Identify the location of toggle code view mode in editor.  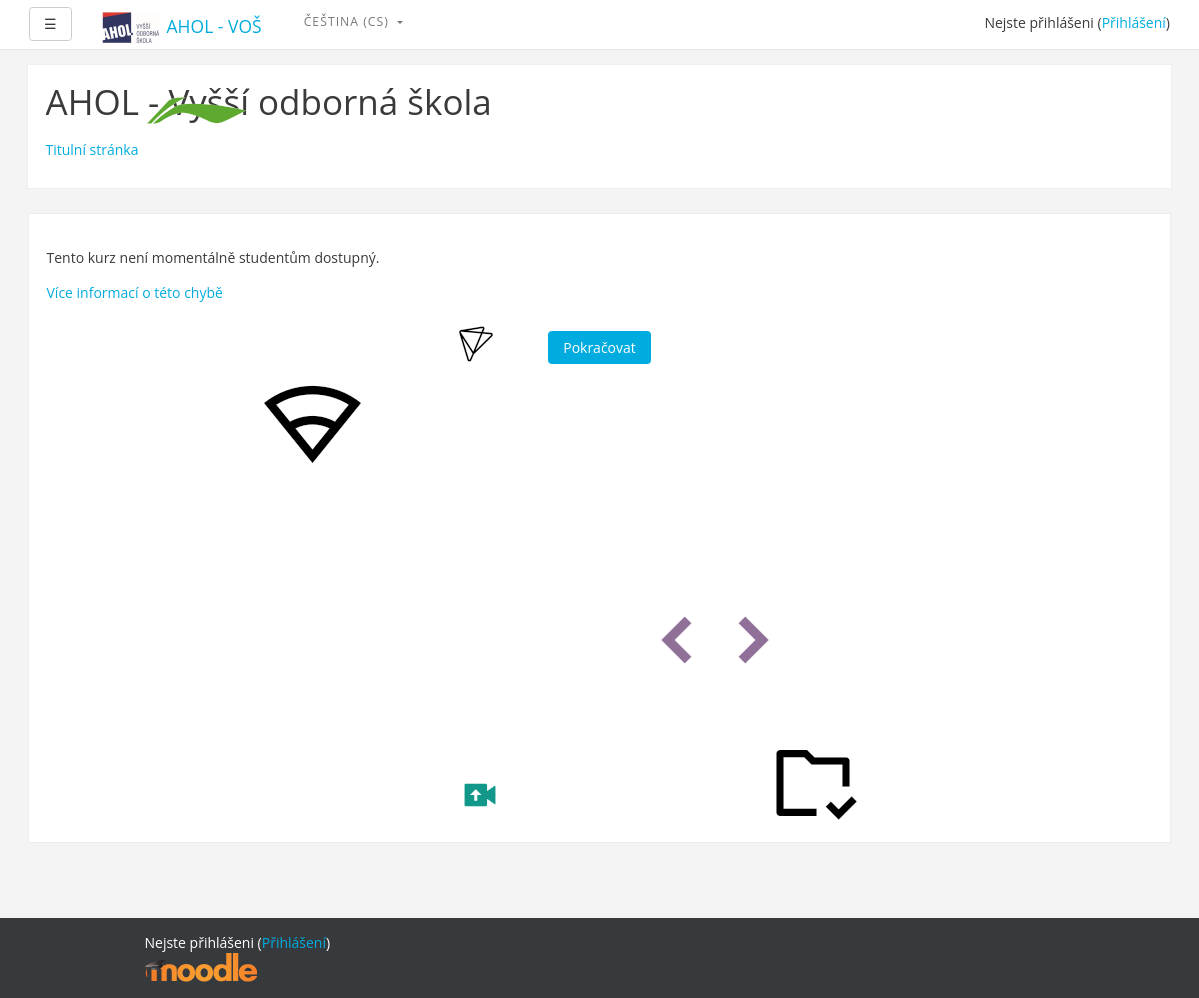
(715, 640).